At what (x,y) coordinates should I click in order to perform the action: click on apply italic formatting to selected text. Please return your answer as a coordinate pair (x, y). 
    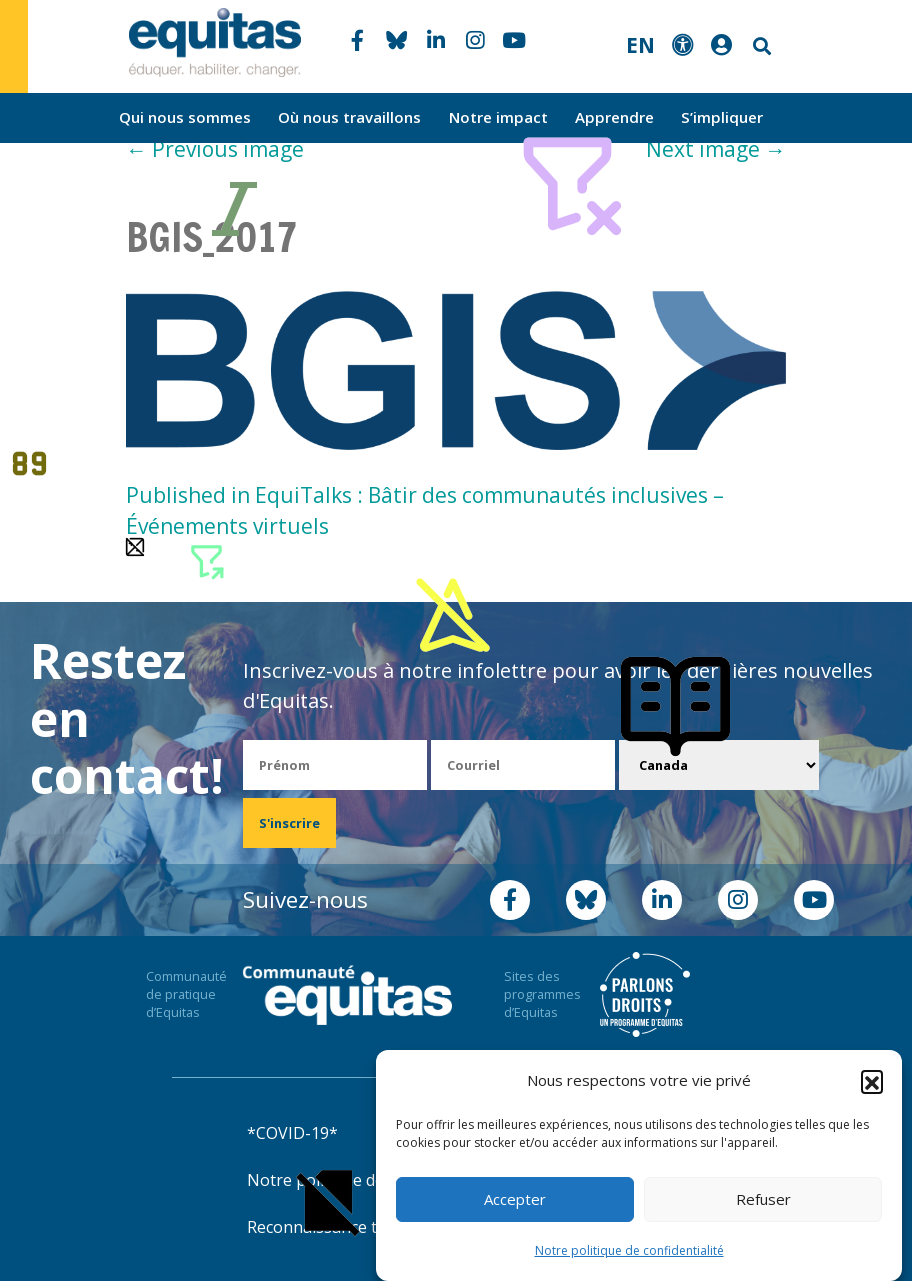
    Looking at the image, I should click on (236, 209).